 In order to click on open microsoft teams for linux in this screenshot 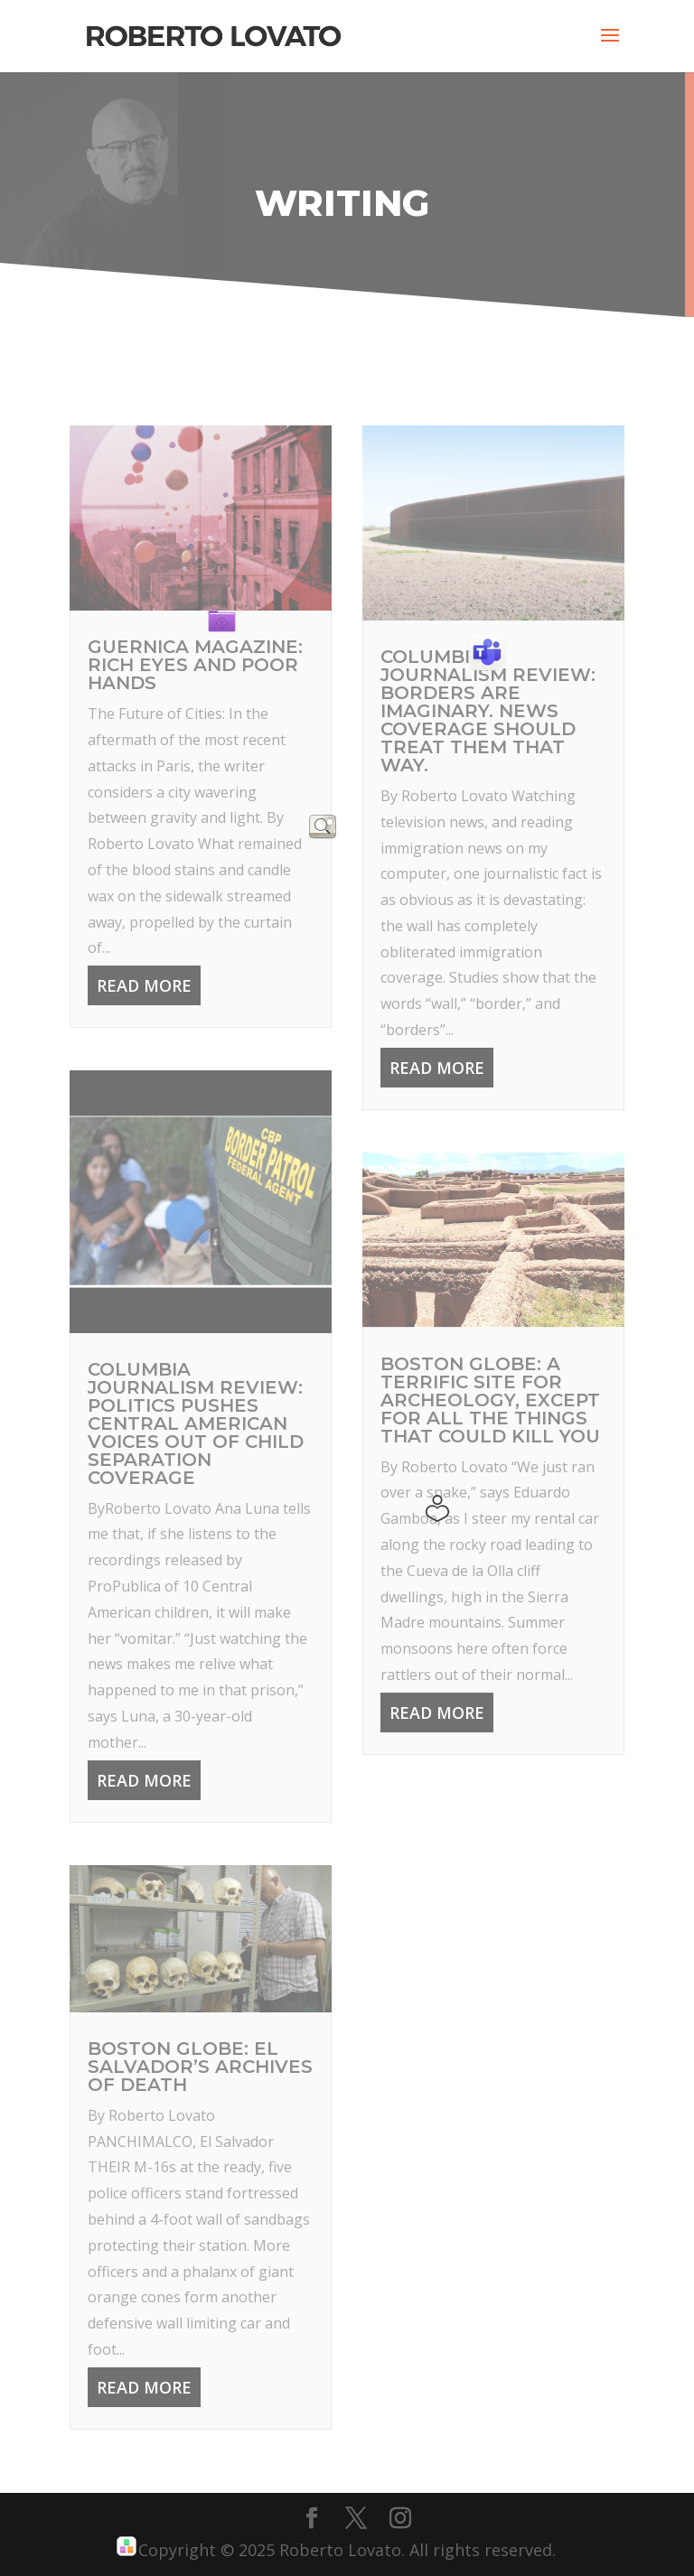, I will do `click(487, 652)`.